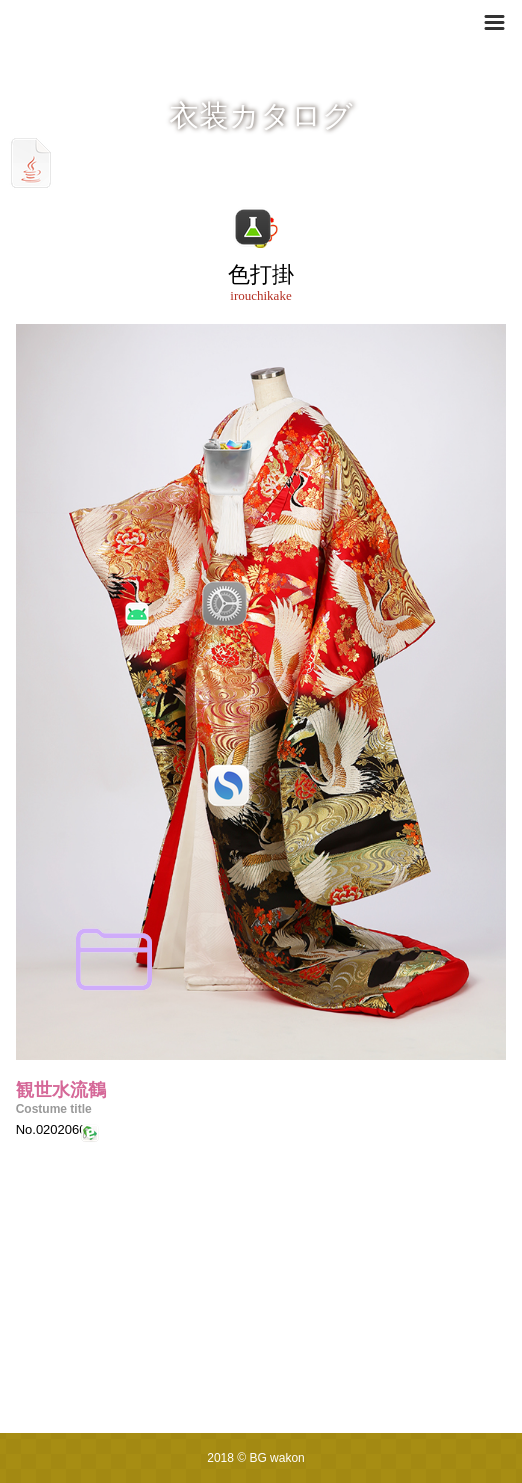 This screenshot has height=1483, width=522. What do you see at coordinates (90, 1133) in the screenshot?
I see `open easytag music tagging application` at bounding box center [90, 1133].